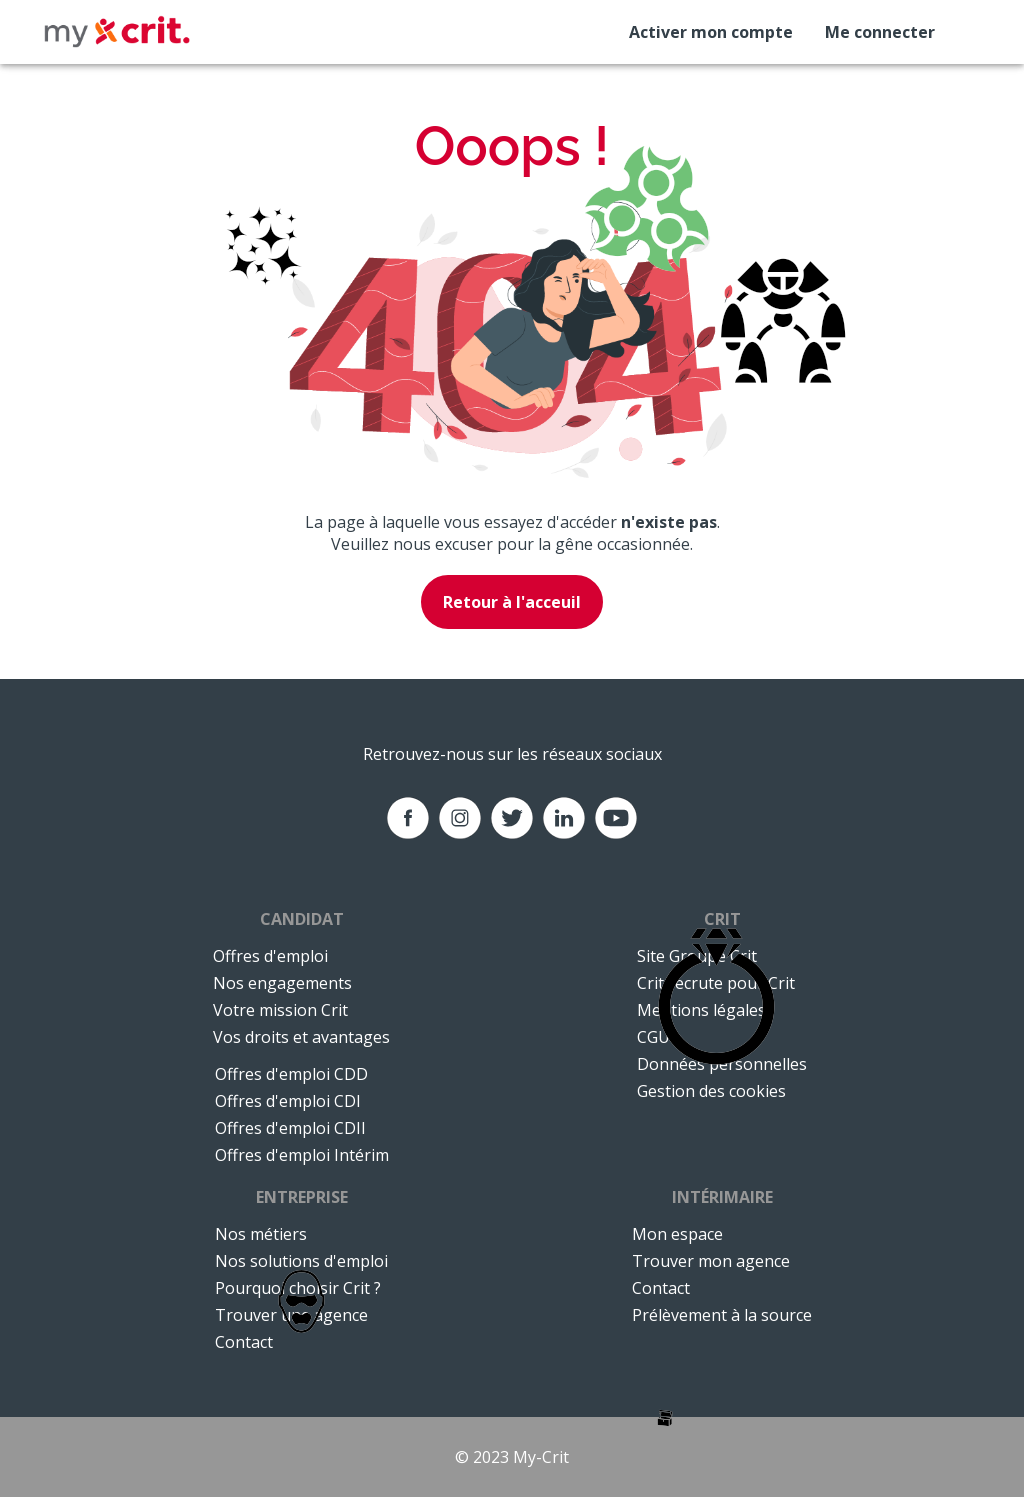 Image resolution: width=1024 pixels, height=1497 pixels. What do you see at coordinates (262, 245) in the screenshot?
I see `indicates magic or special ability activation` at bounding box center [262, 245].